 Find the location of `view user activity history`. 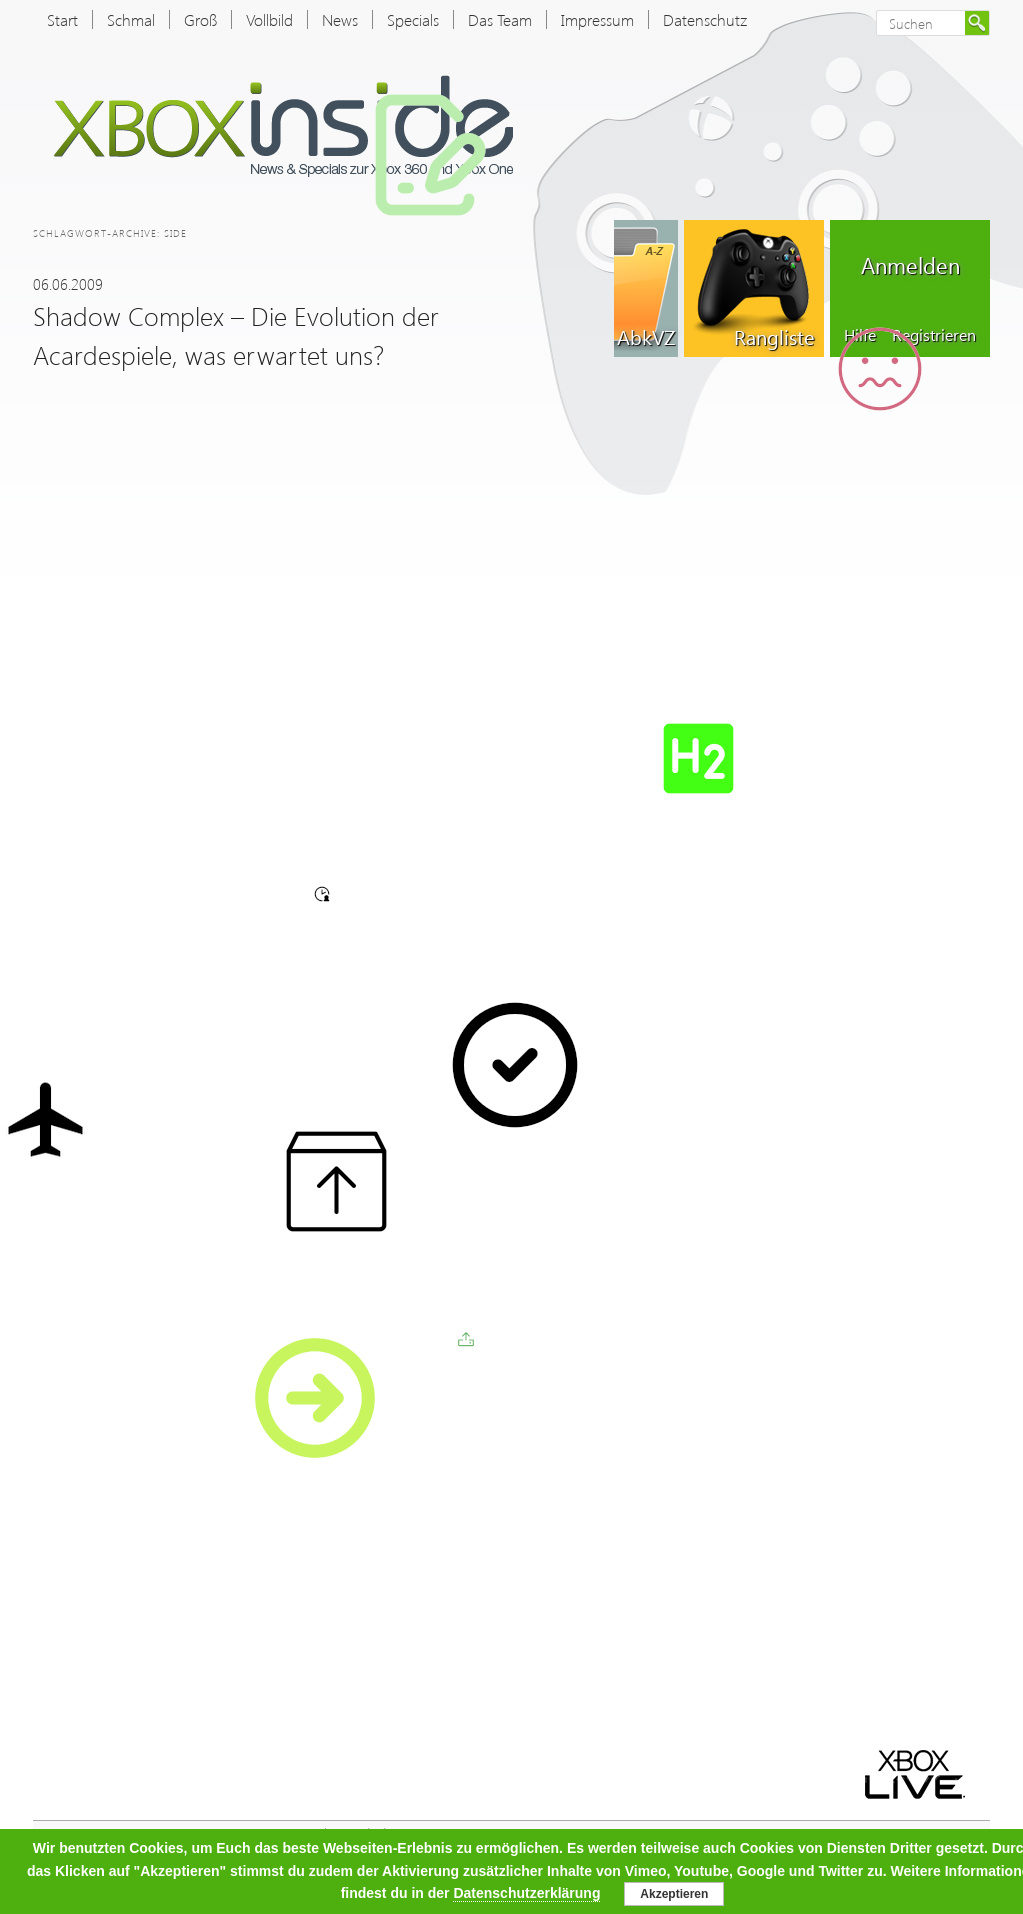

view user activity history is located at coordinates (322, 894).